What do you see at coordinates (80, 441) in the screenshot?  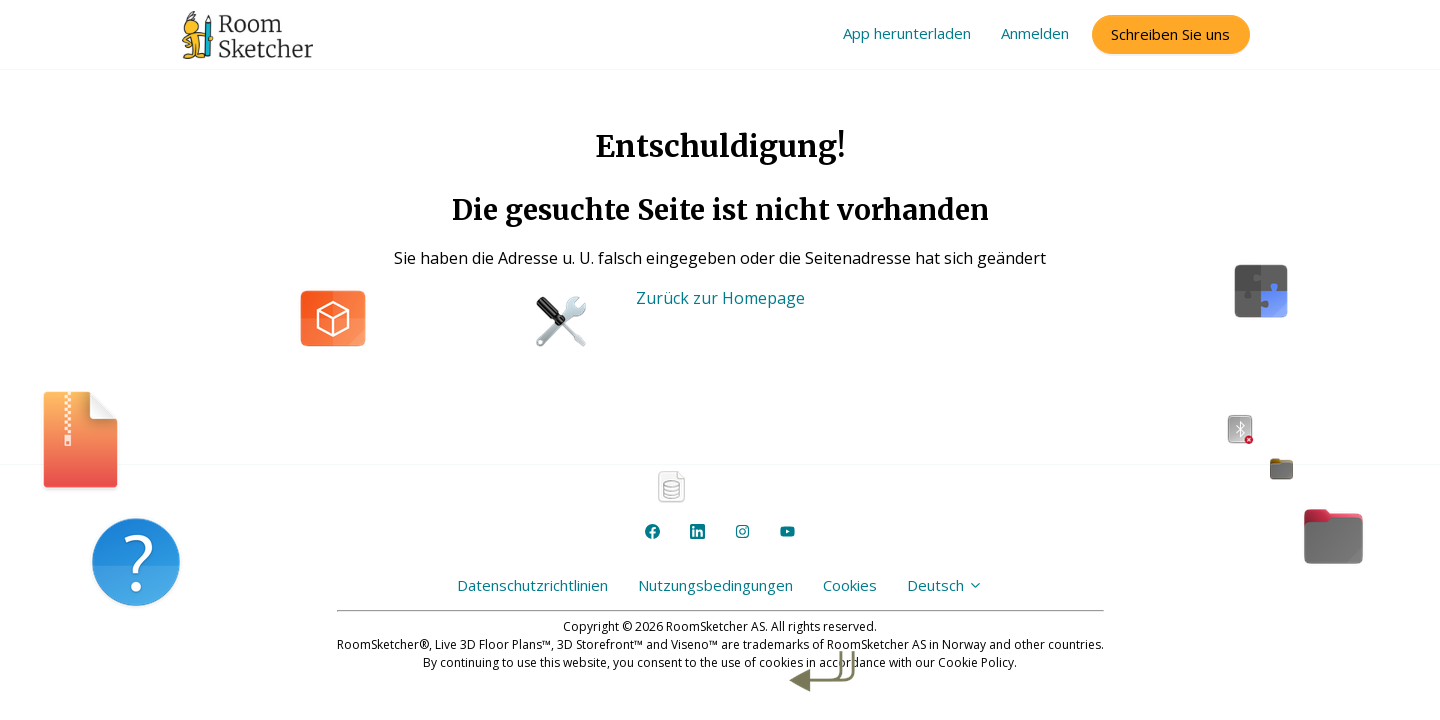 I see `a compressed tar archive file` at bounding box center [80, 441].